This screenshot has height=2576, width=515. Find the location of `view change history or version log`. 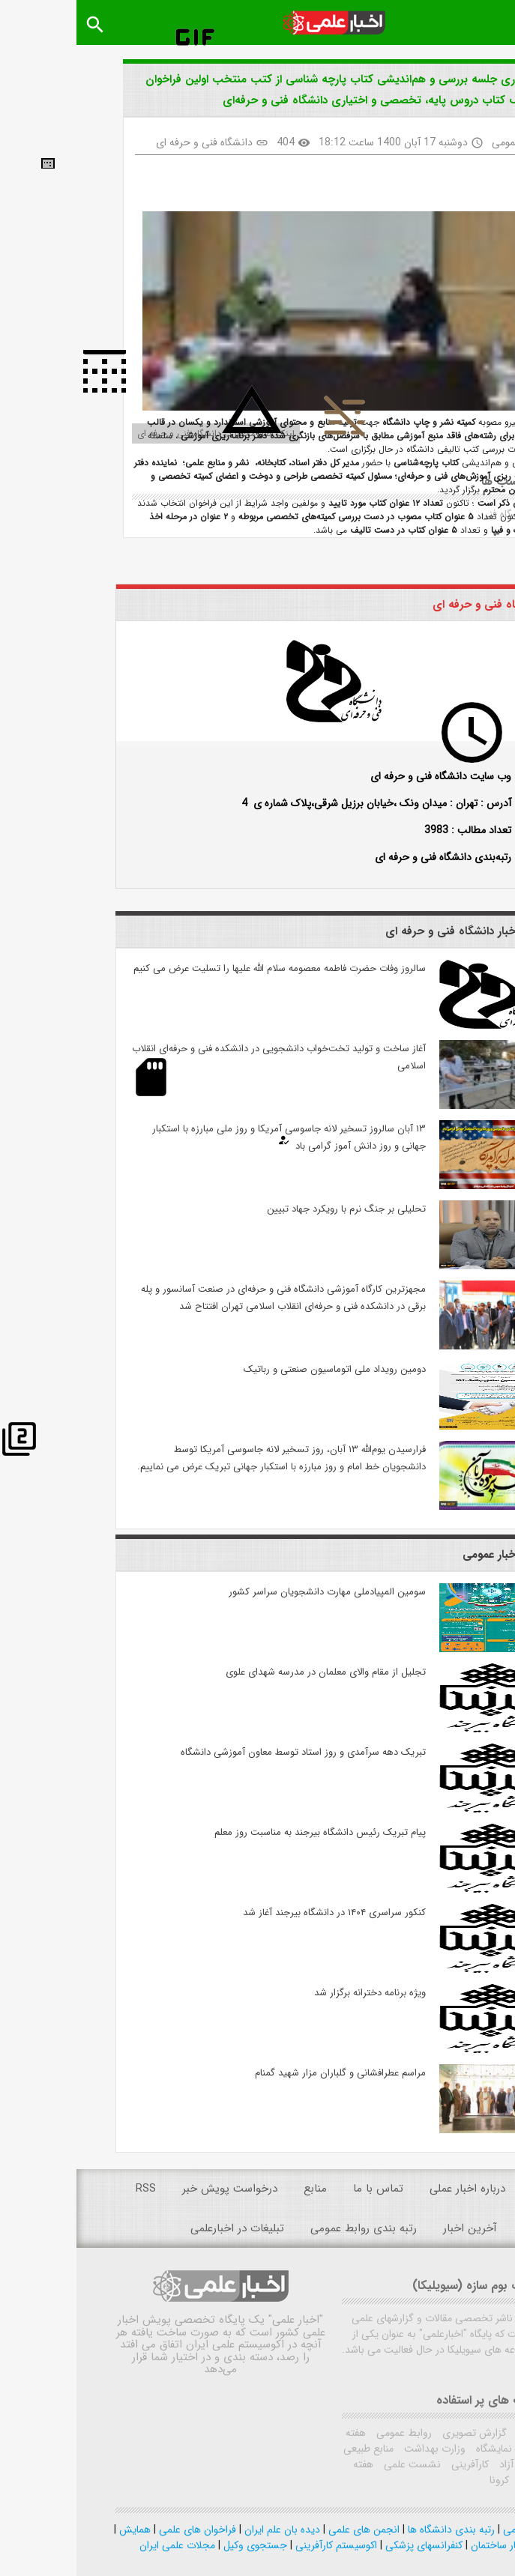

view change history or version log is located at coordinates (252, 409).